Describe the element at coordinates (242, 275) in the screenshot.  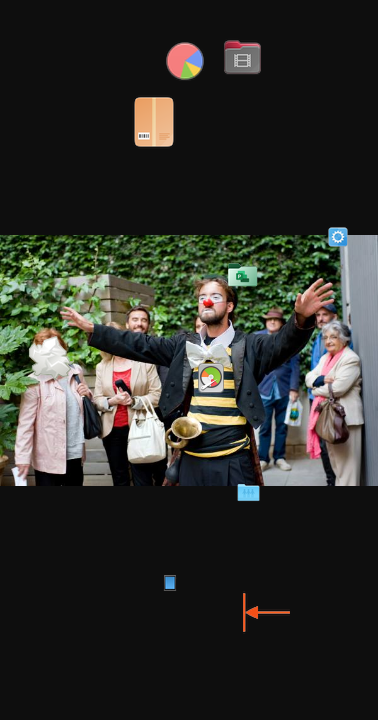
I see `open microsoft project files folder` at that location.